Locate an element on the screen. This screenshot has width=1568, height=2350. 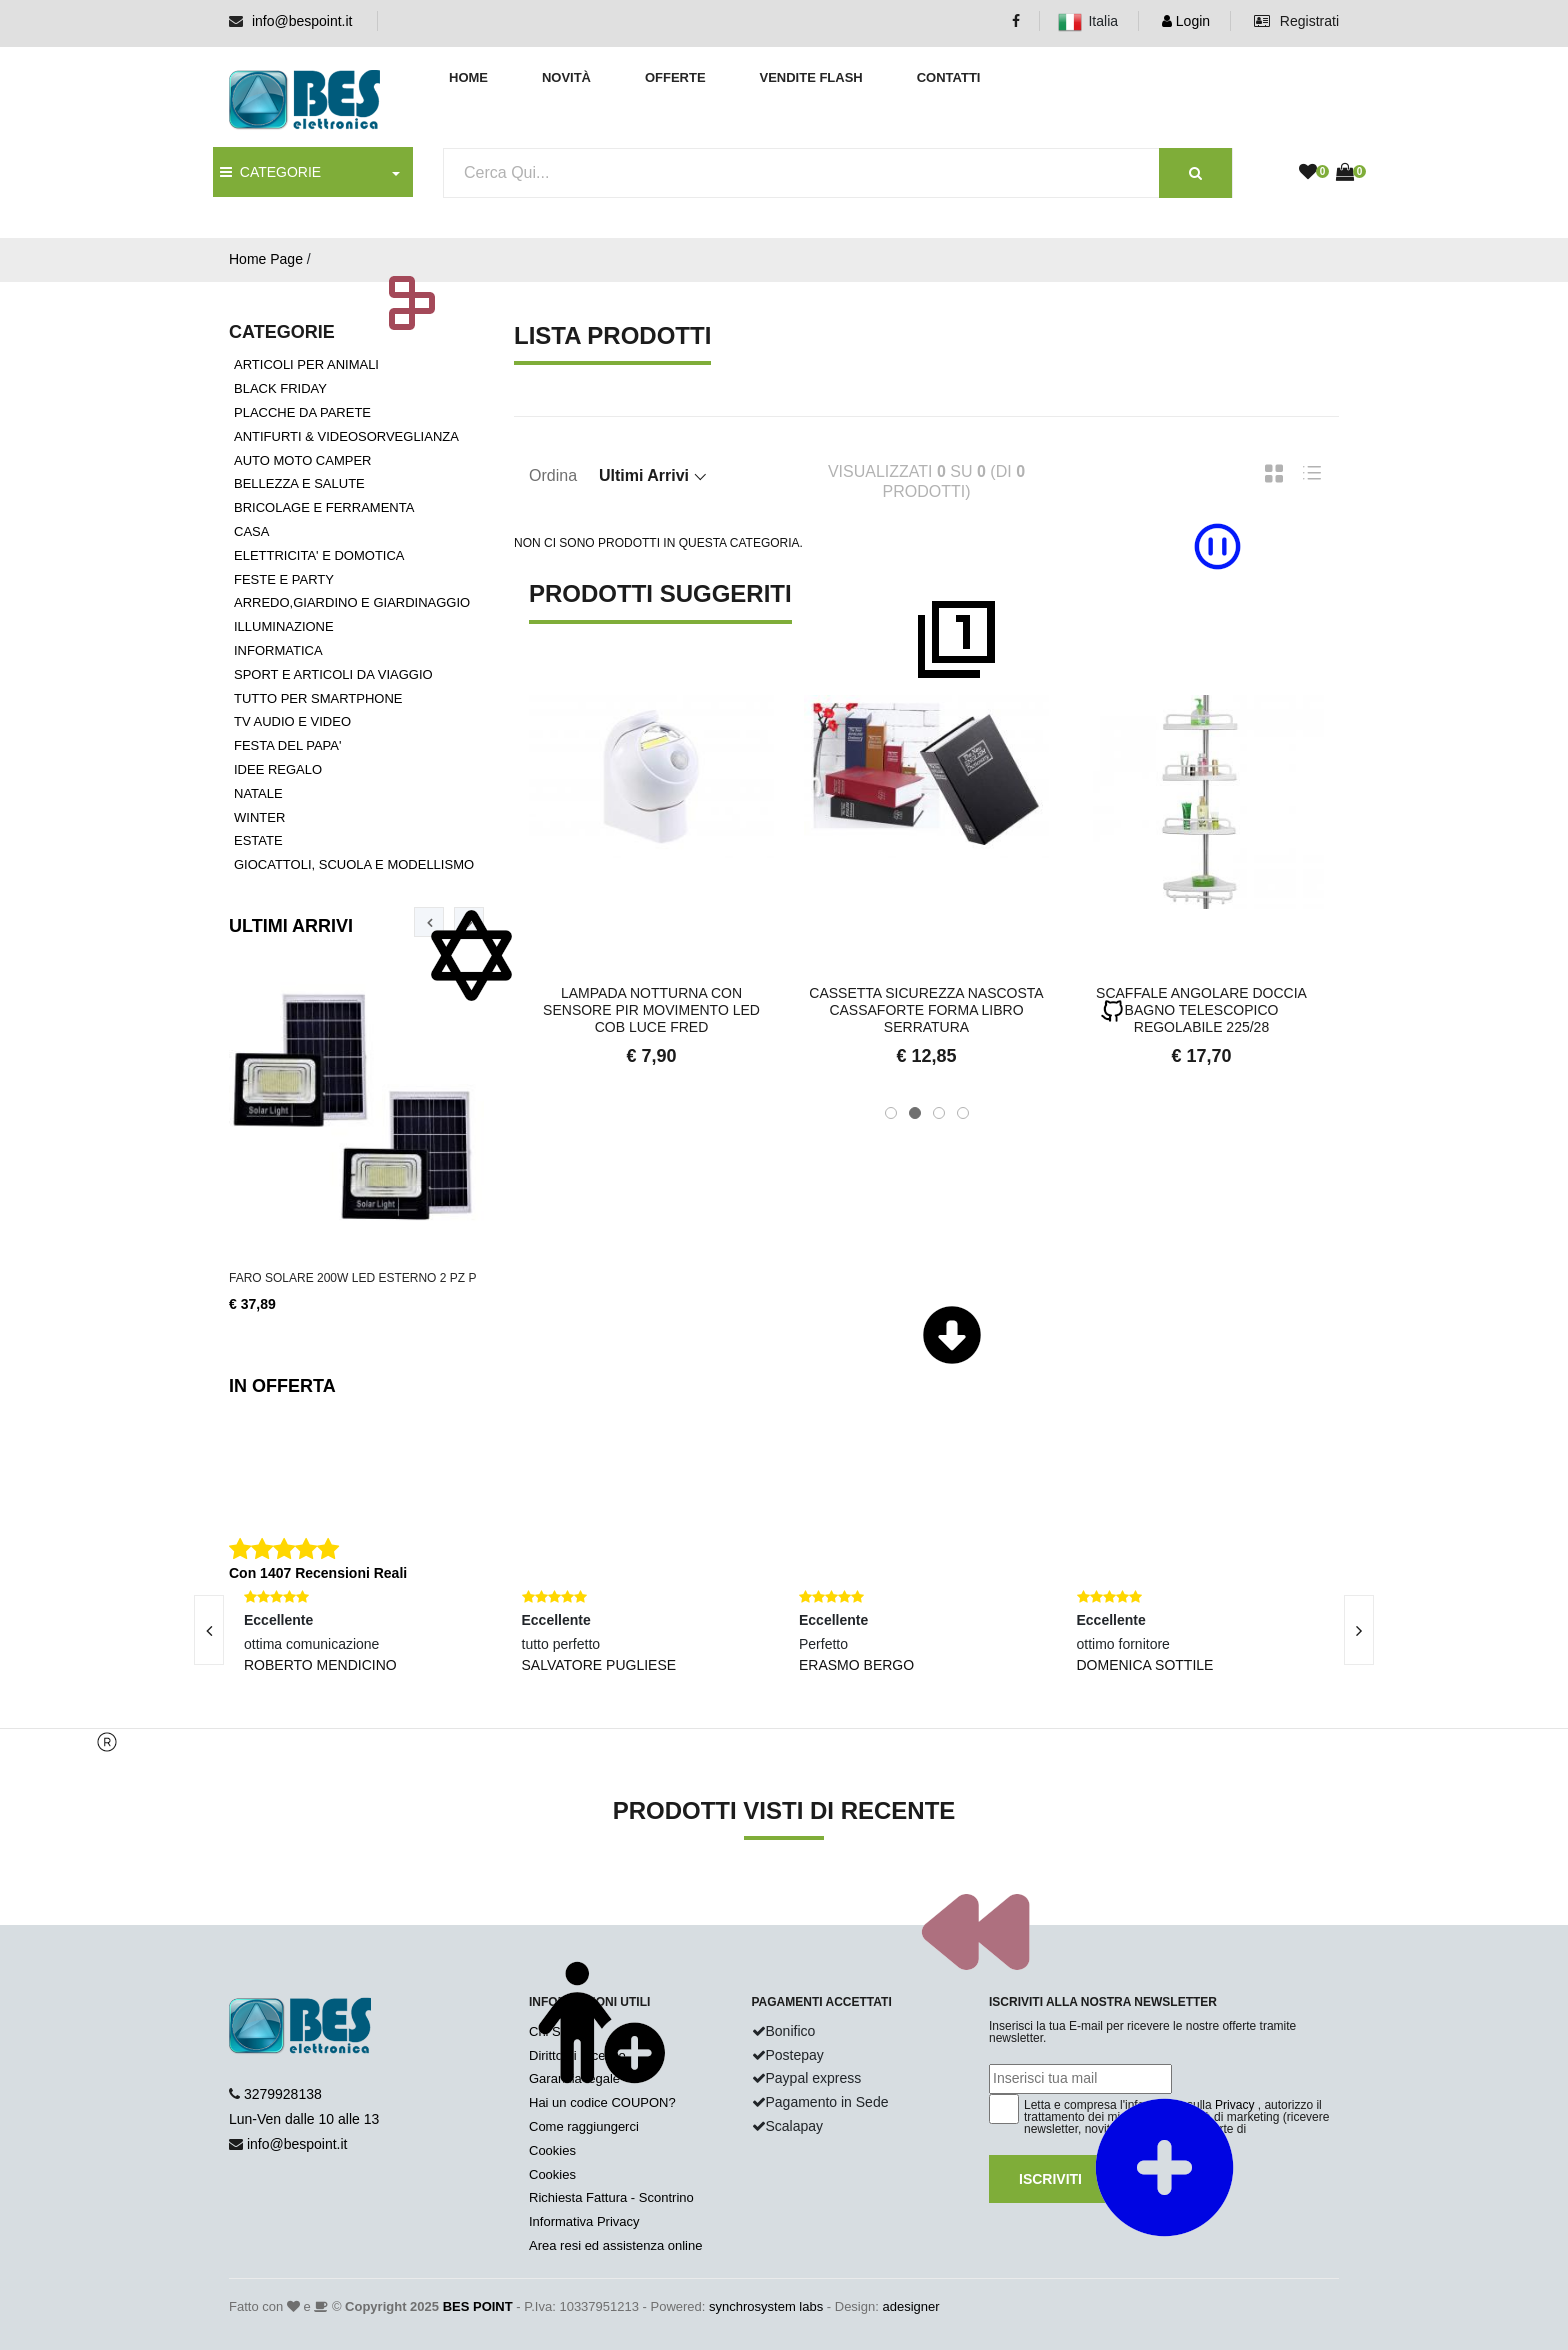
indicates Jewish religious content or services is located at coordinates (471, 955).